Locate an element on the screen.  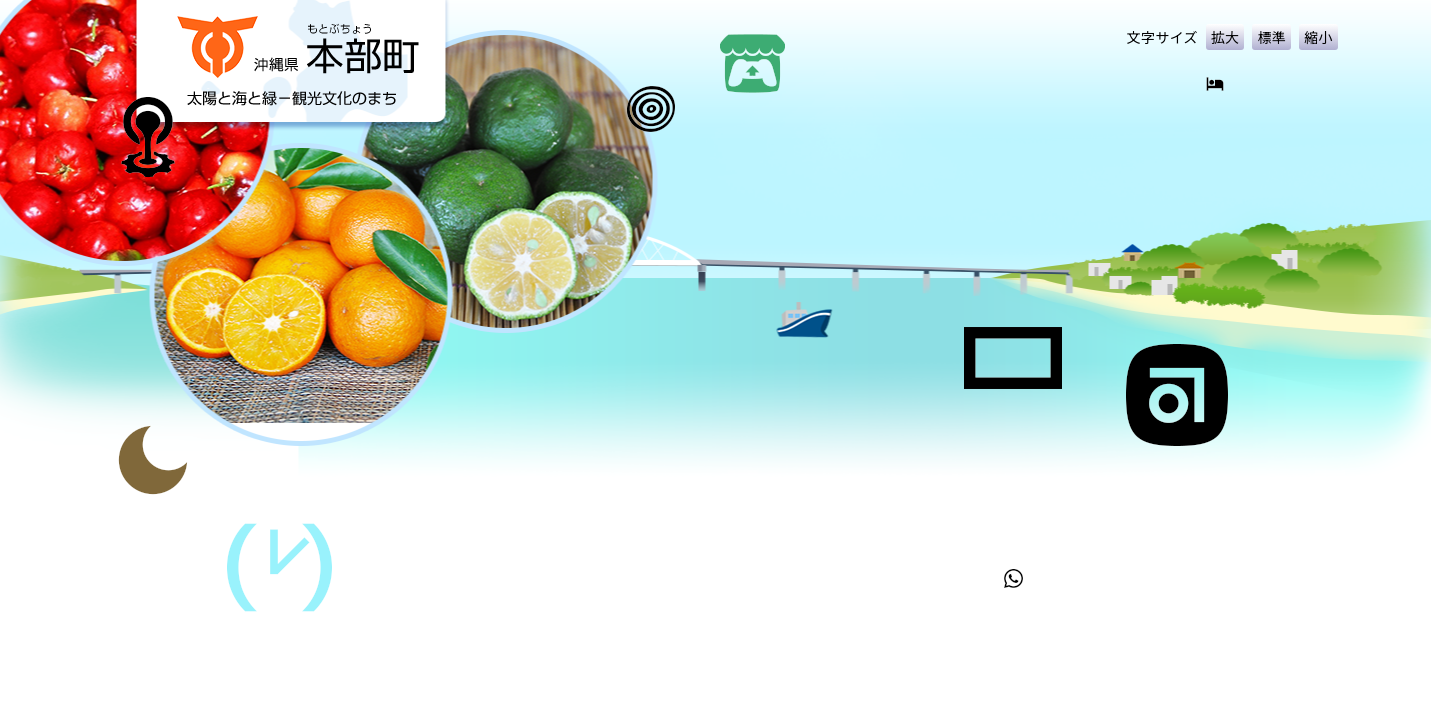
visit itch.io indie game marketplace is located at coordinates (752, 63).